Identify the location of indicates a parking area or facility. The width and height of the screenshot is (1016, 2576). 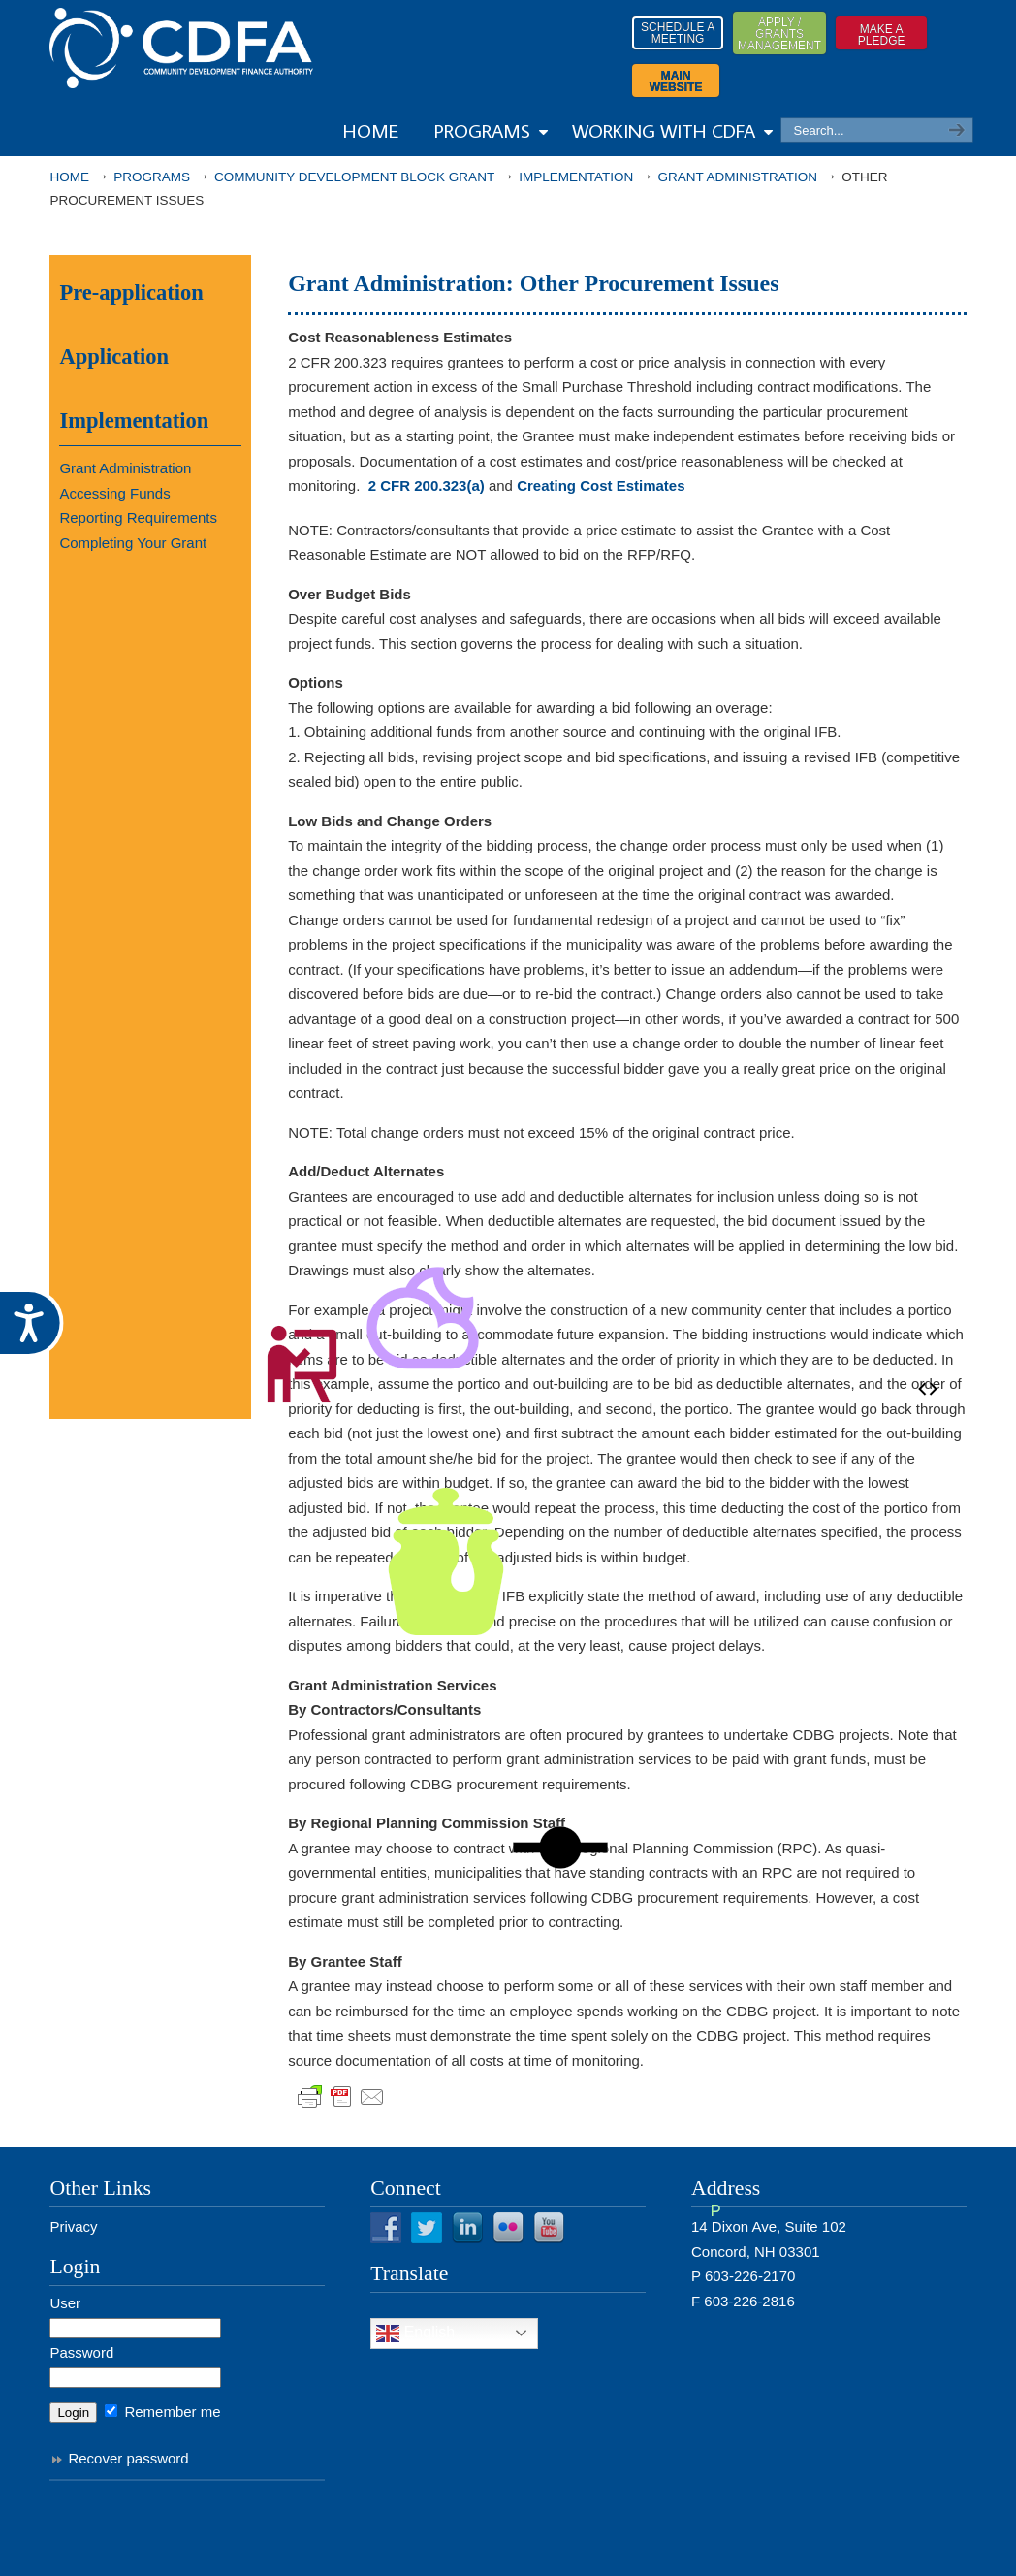
(715, 2210).